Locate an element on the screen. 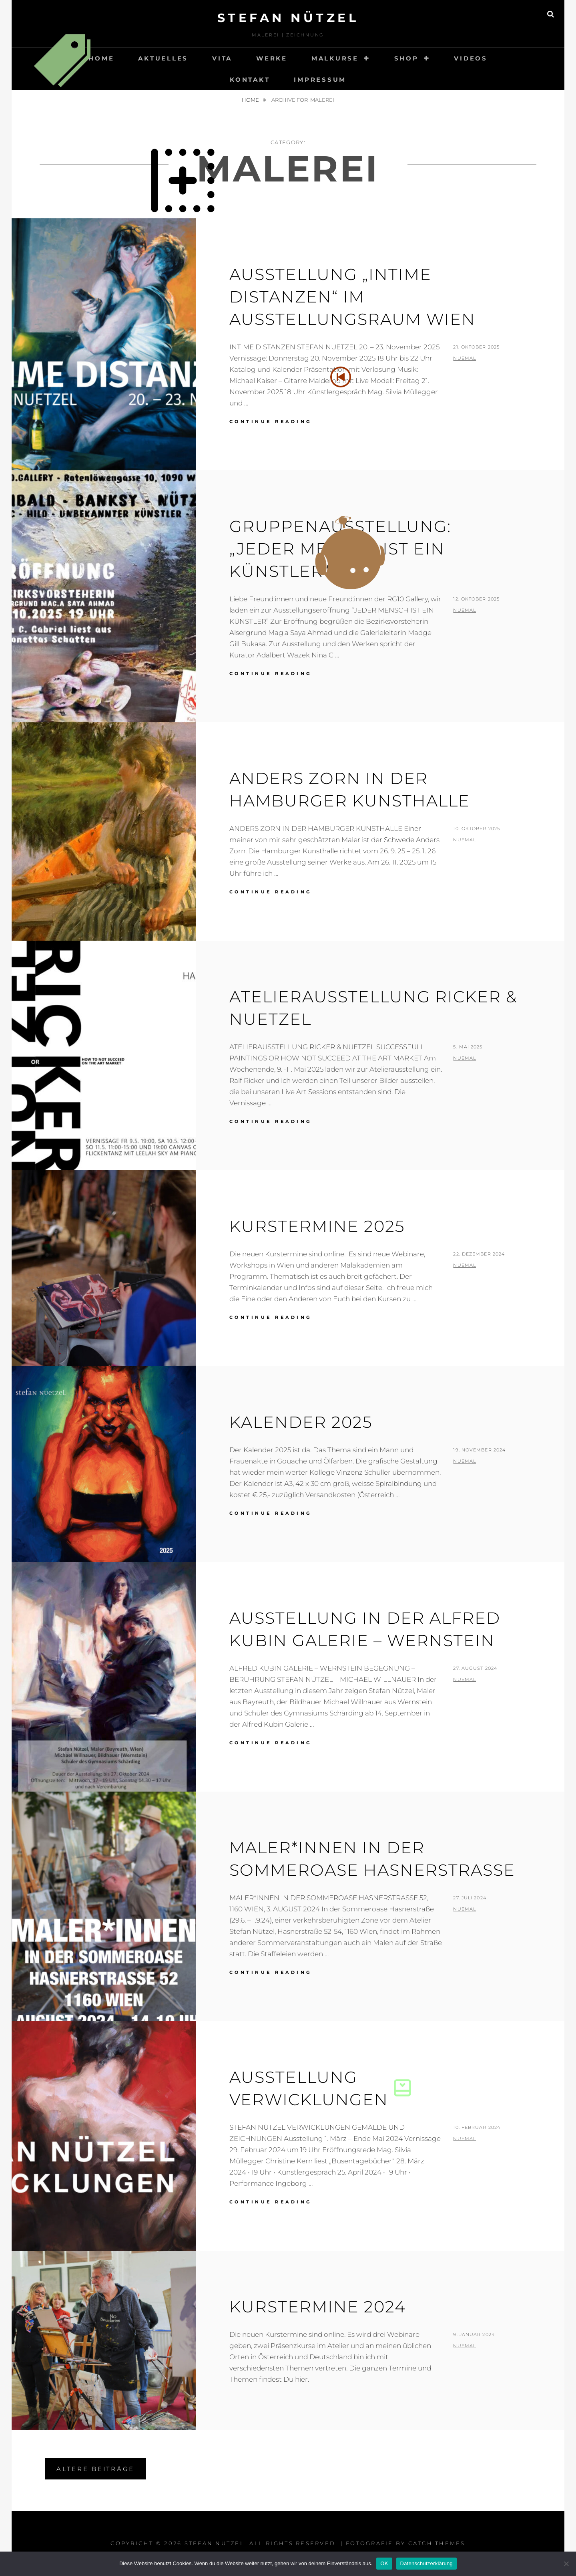 This screenshot has width=576, height=2576. ionitron mascot logo for ionic framework is located at coordinates (350, 552).